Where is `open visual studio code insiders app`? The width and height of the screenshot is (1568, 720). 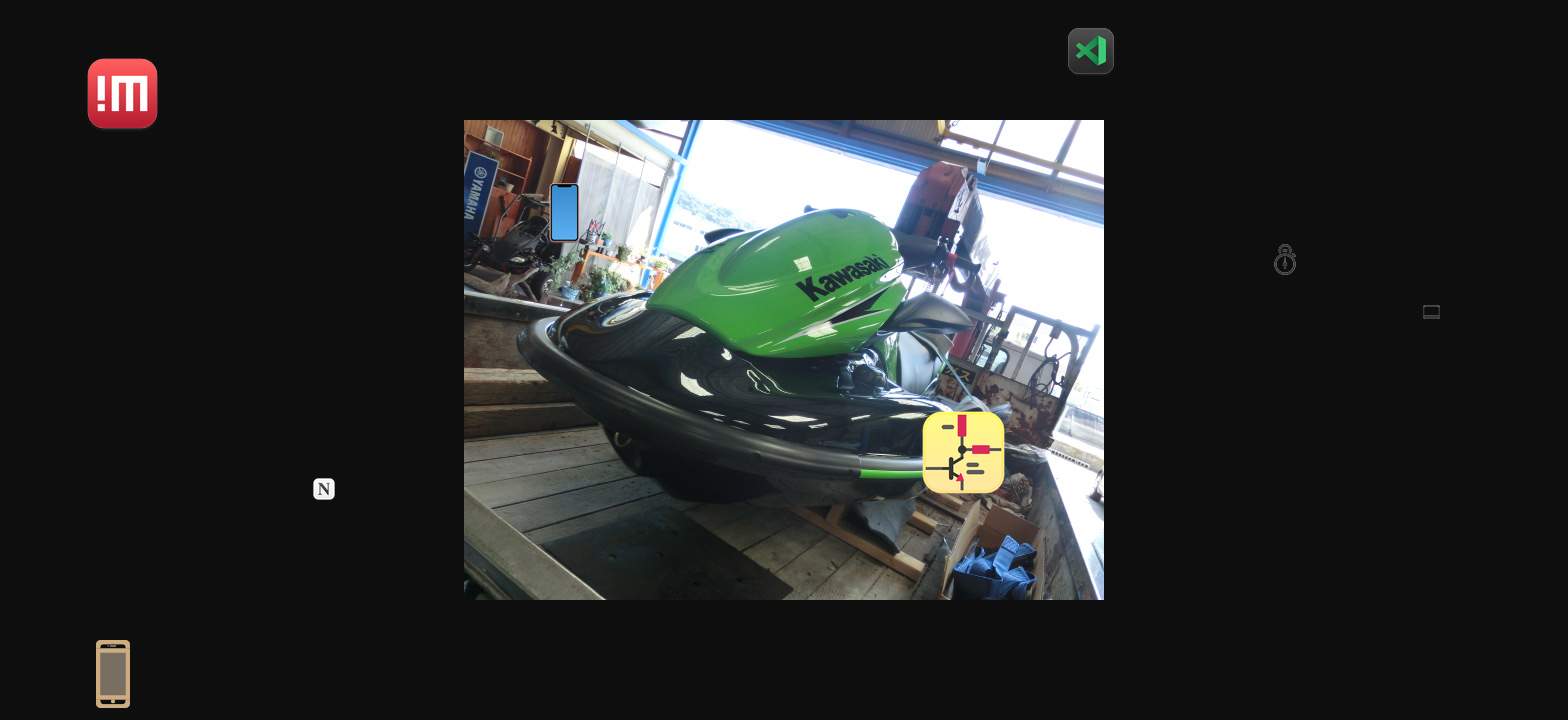
open visual studio code insiders app is located at coordinates (1091, 51).